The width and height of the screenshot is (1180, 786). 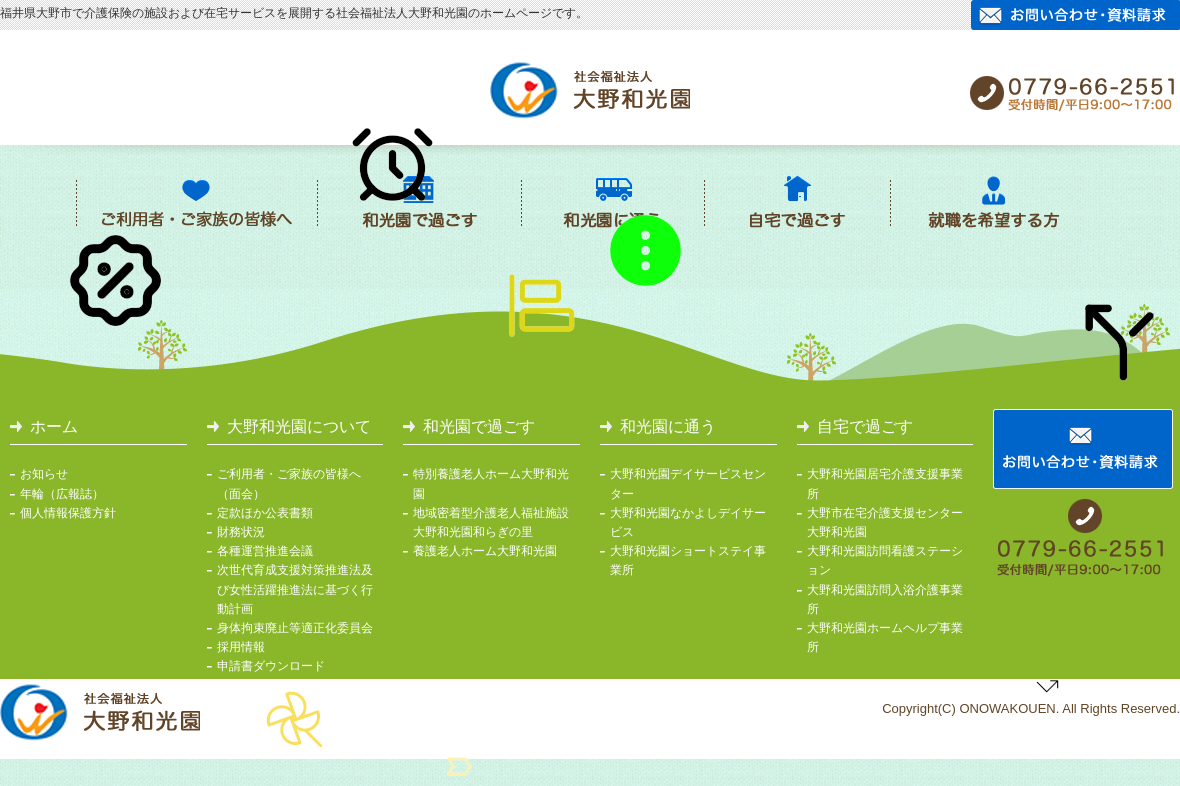 What do you see at coordinates (295, 720) in the screenshot?
I see `indicates a playful or fun feature` at bounding box center [295, 720].